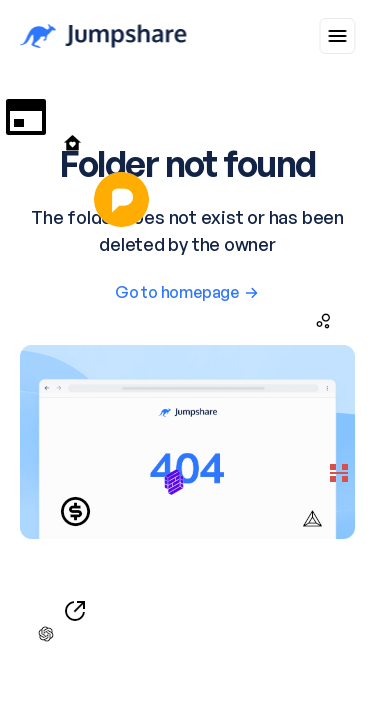 This screenshot has width=375, height=720. I want to click on access your favorite or loved home, so click(72, 143).